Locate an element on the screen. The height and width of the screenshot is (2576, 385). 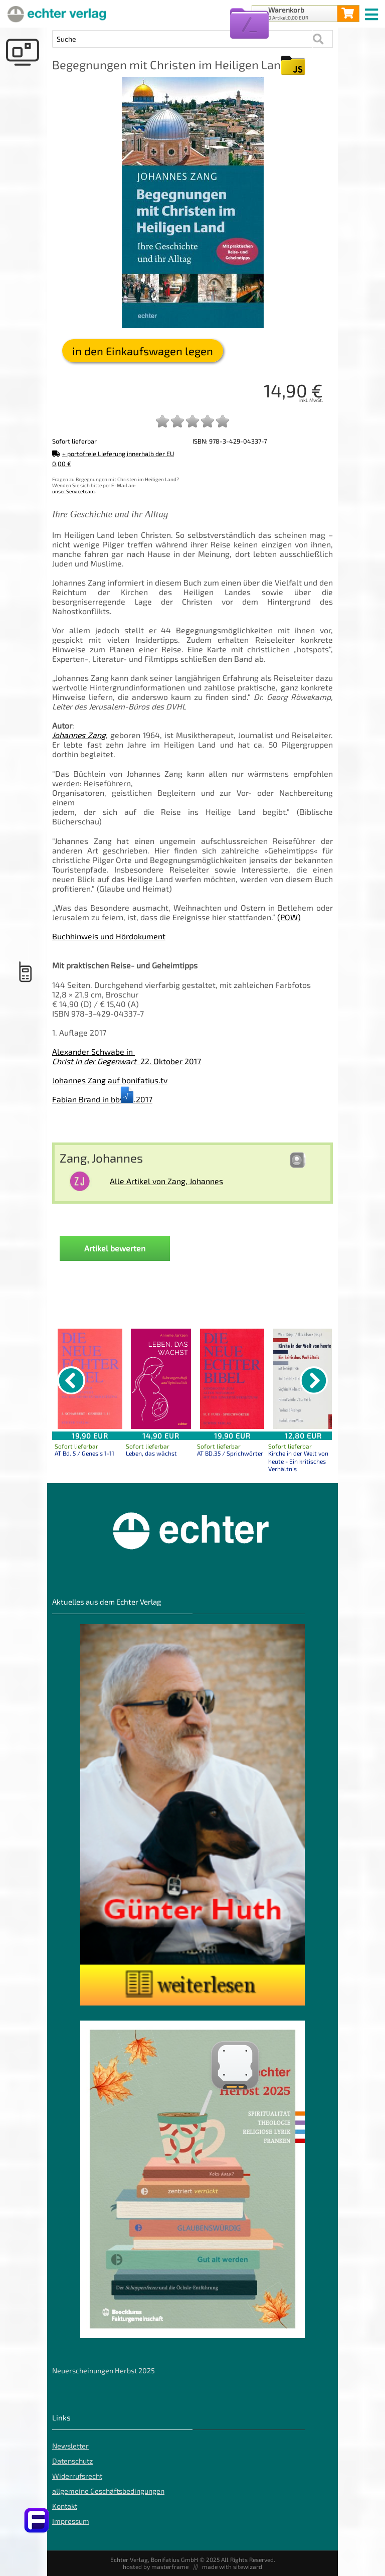
open floorp browser is located at coordinates (37, 2520).